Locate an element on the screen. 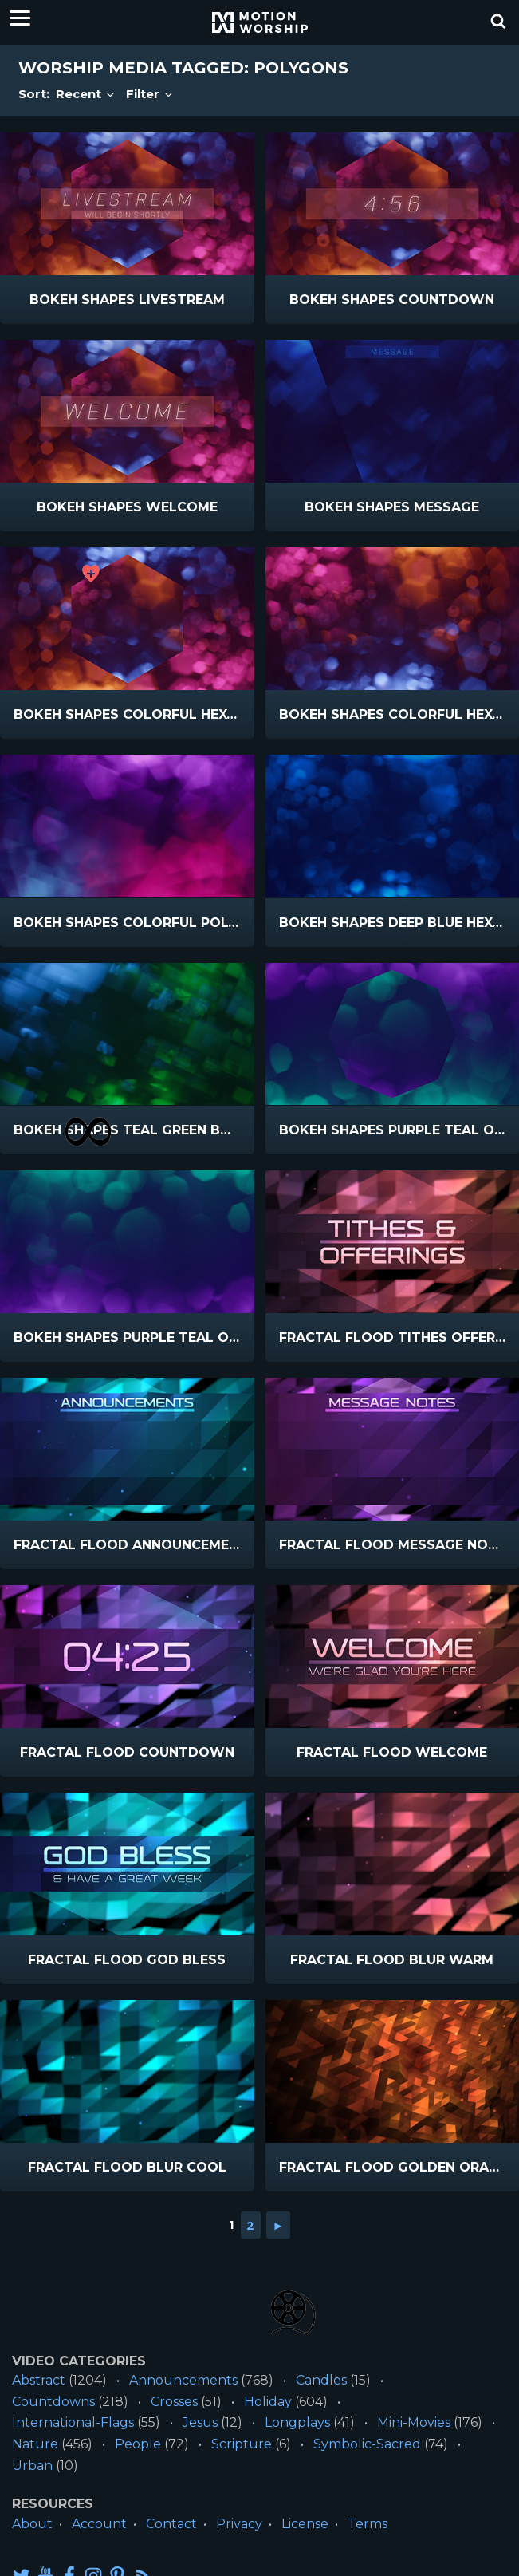 This screenshot has height=2576, width=519. access video or film content is located at coordinates (293, 2312).